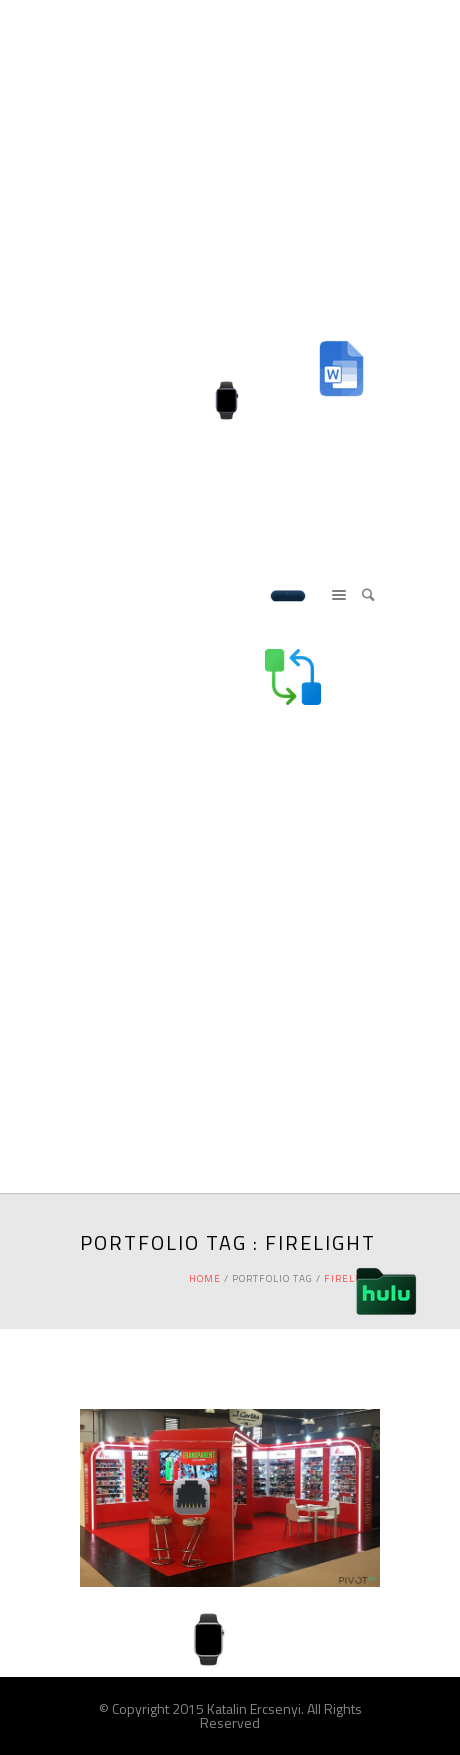  What do you see at coordinates (208, 1639) in the screenshot?
I see `manage your paired Apple Watch` at bounding box center [208, 1639].